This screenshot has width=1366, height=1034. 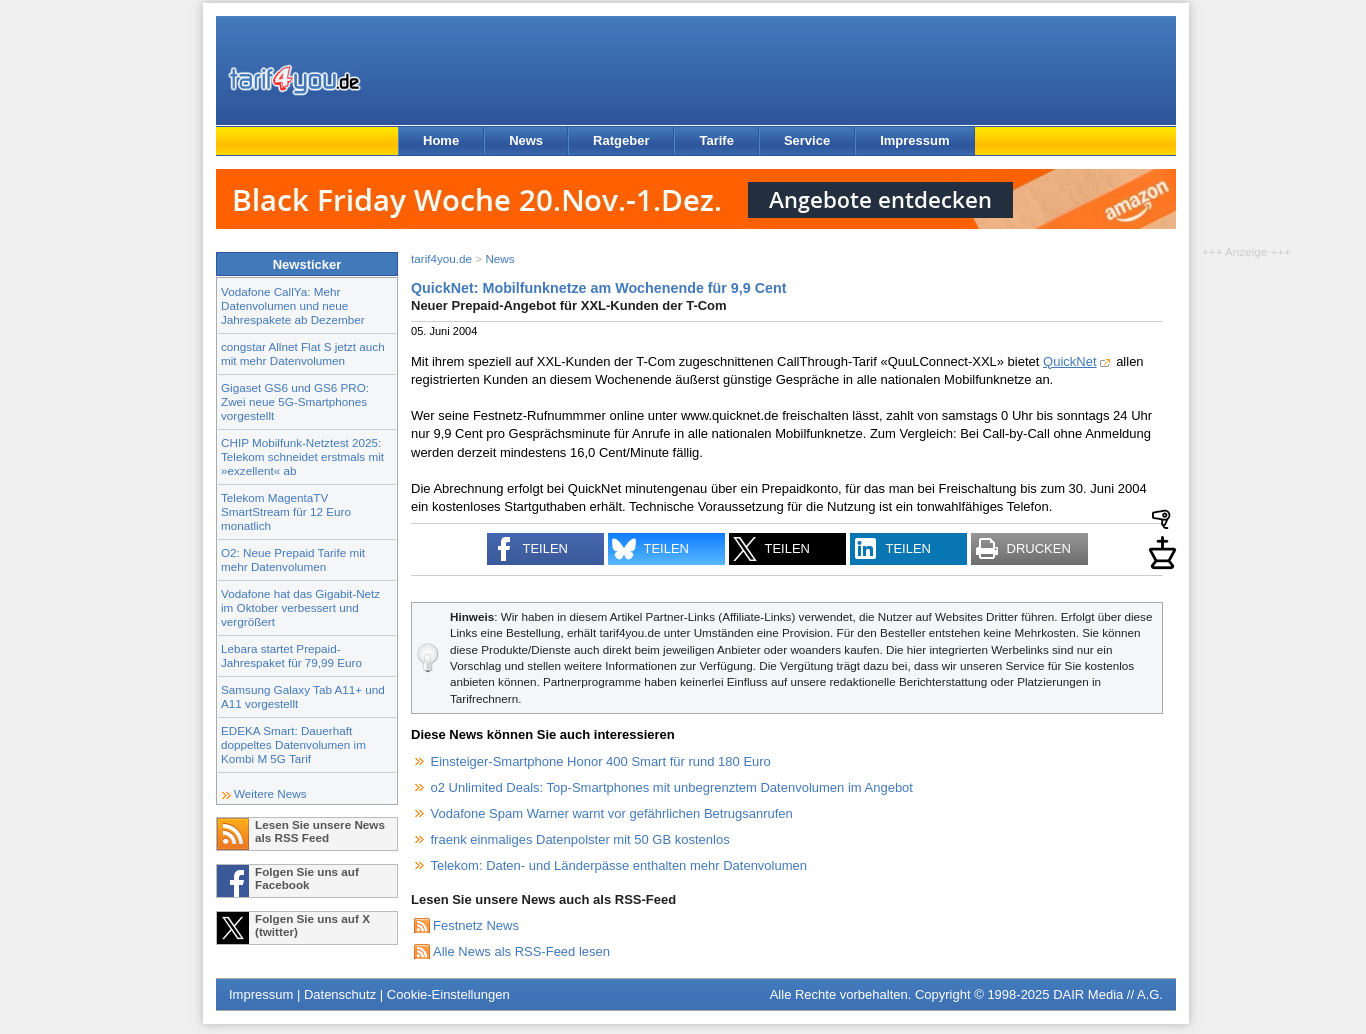 I want to click on access hair styling or grooming tools, so click(x=1161, y=518).